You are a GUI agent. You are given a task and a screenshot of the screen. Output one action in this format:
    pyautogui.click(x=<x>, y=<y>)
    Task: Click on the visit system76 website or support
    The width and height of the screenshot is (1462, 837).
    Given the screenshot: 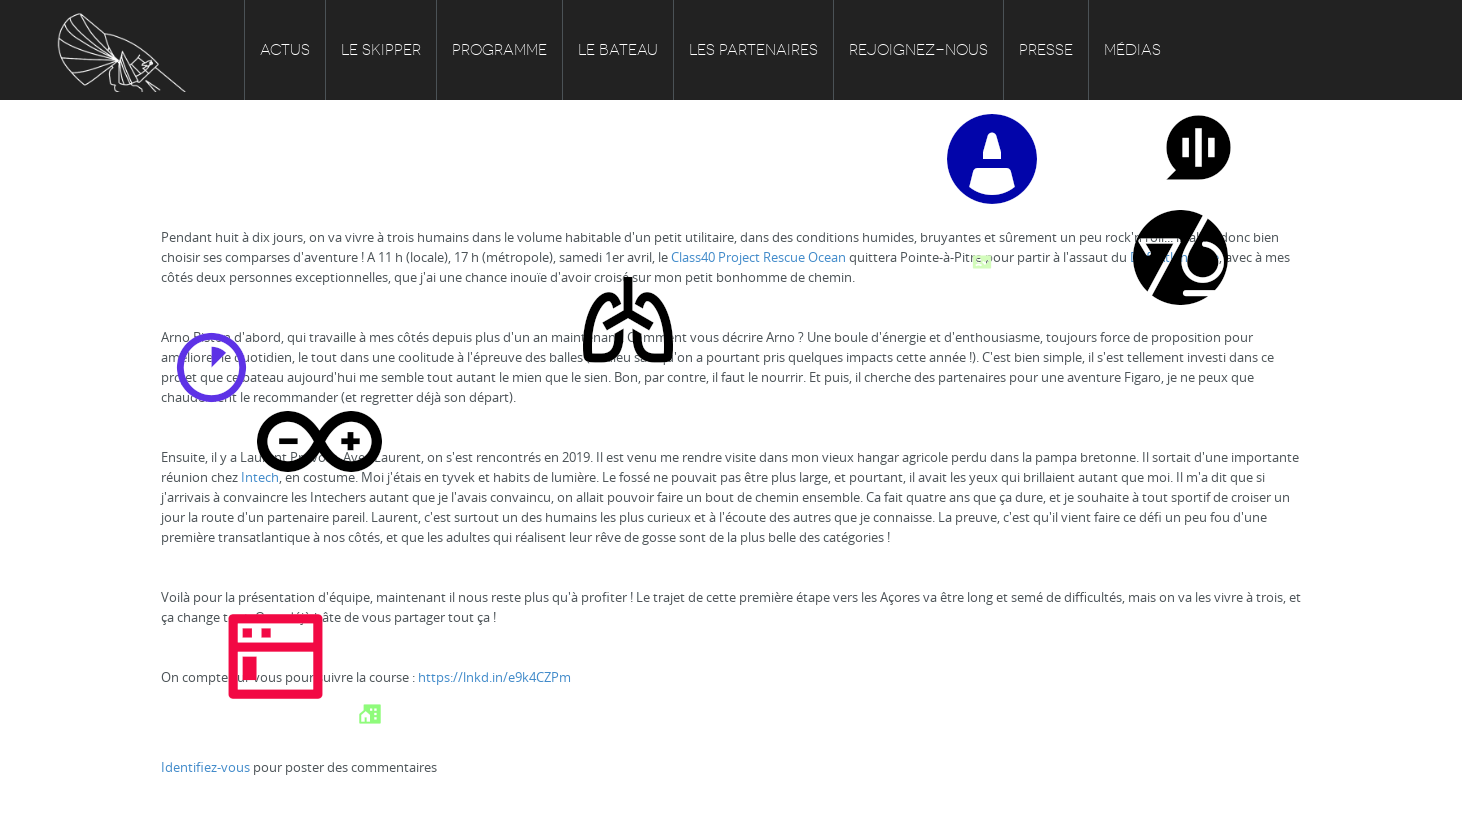 What is the action you would take?
    pyautogui.click(x=1180, y=257)
    